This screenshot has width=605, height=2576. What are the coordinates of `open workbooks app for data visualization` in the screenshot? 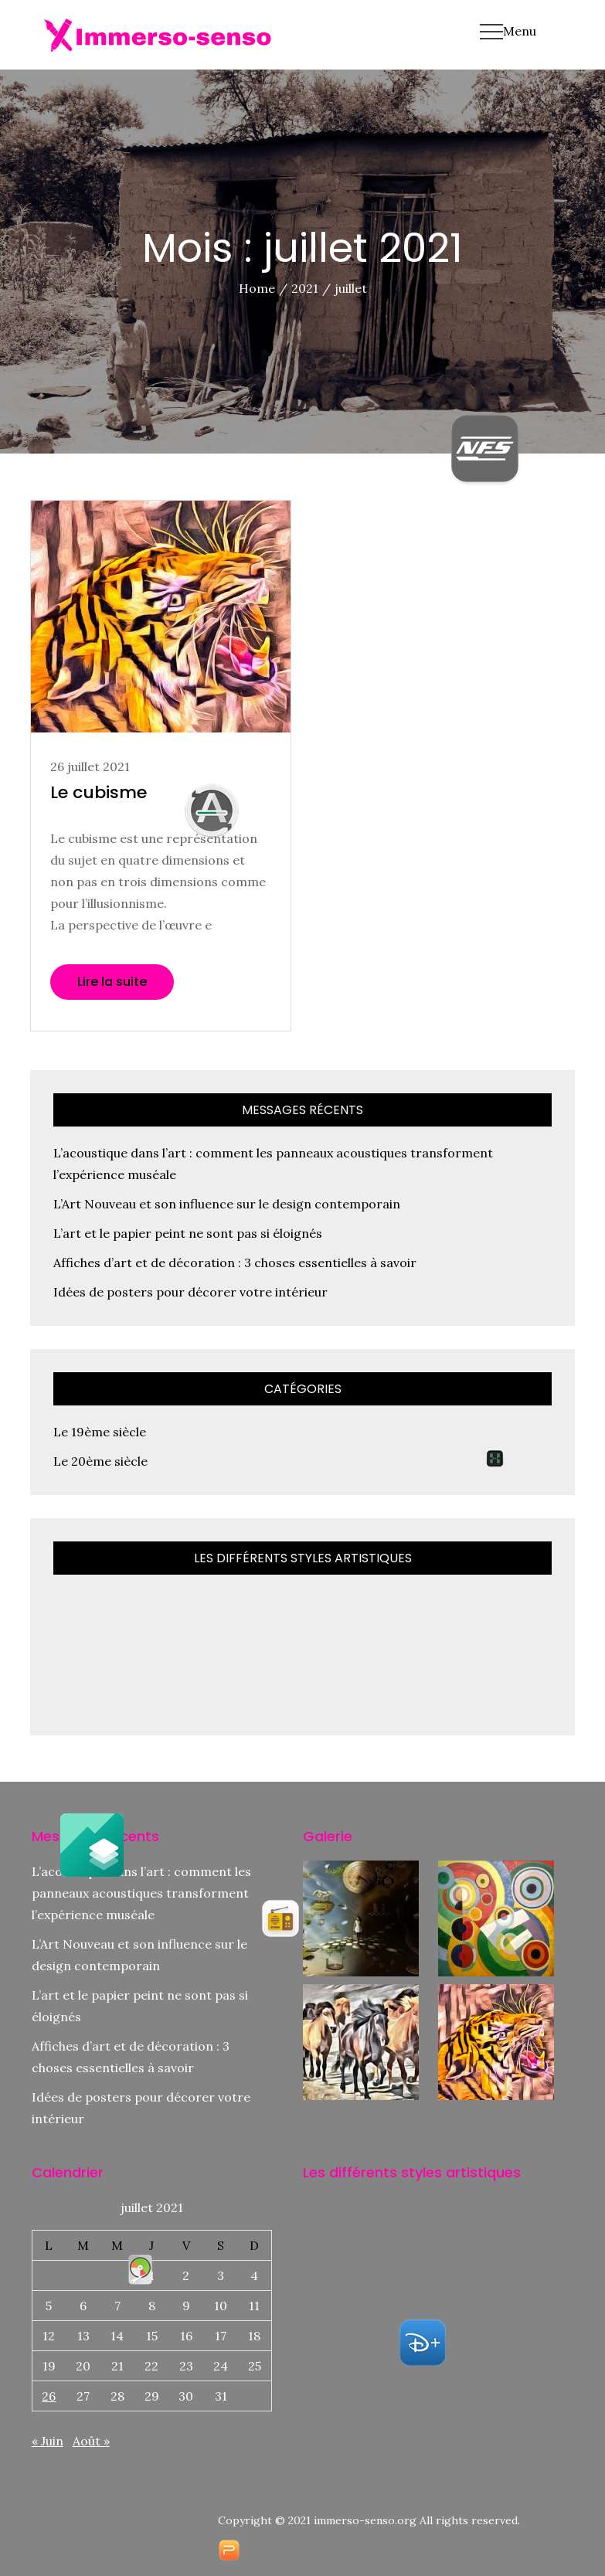 It's located at (92, 1845).